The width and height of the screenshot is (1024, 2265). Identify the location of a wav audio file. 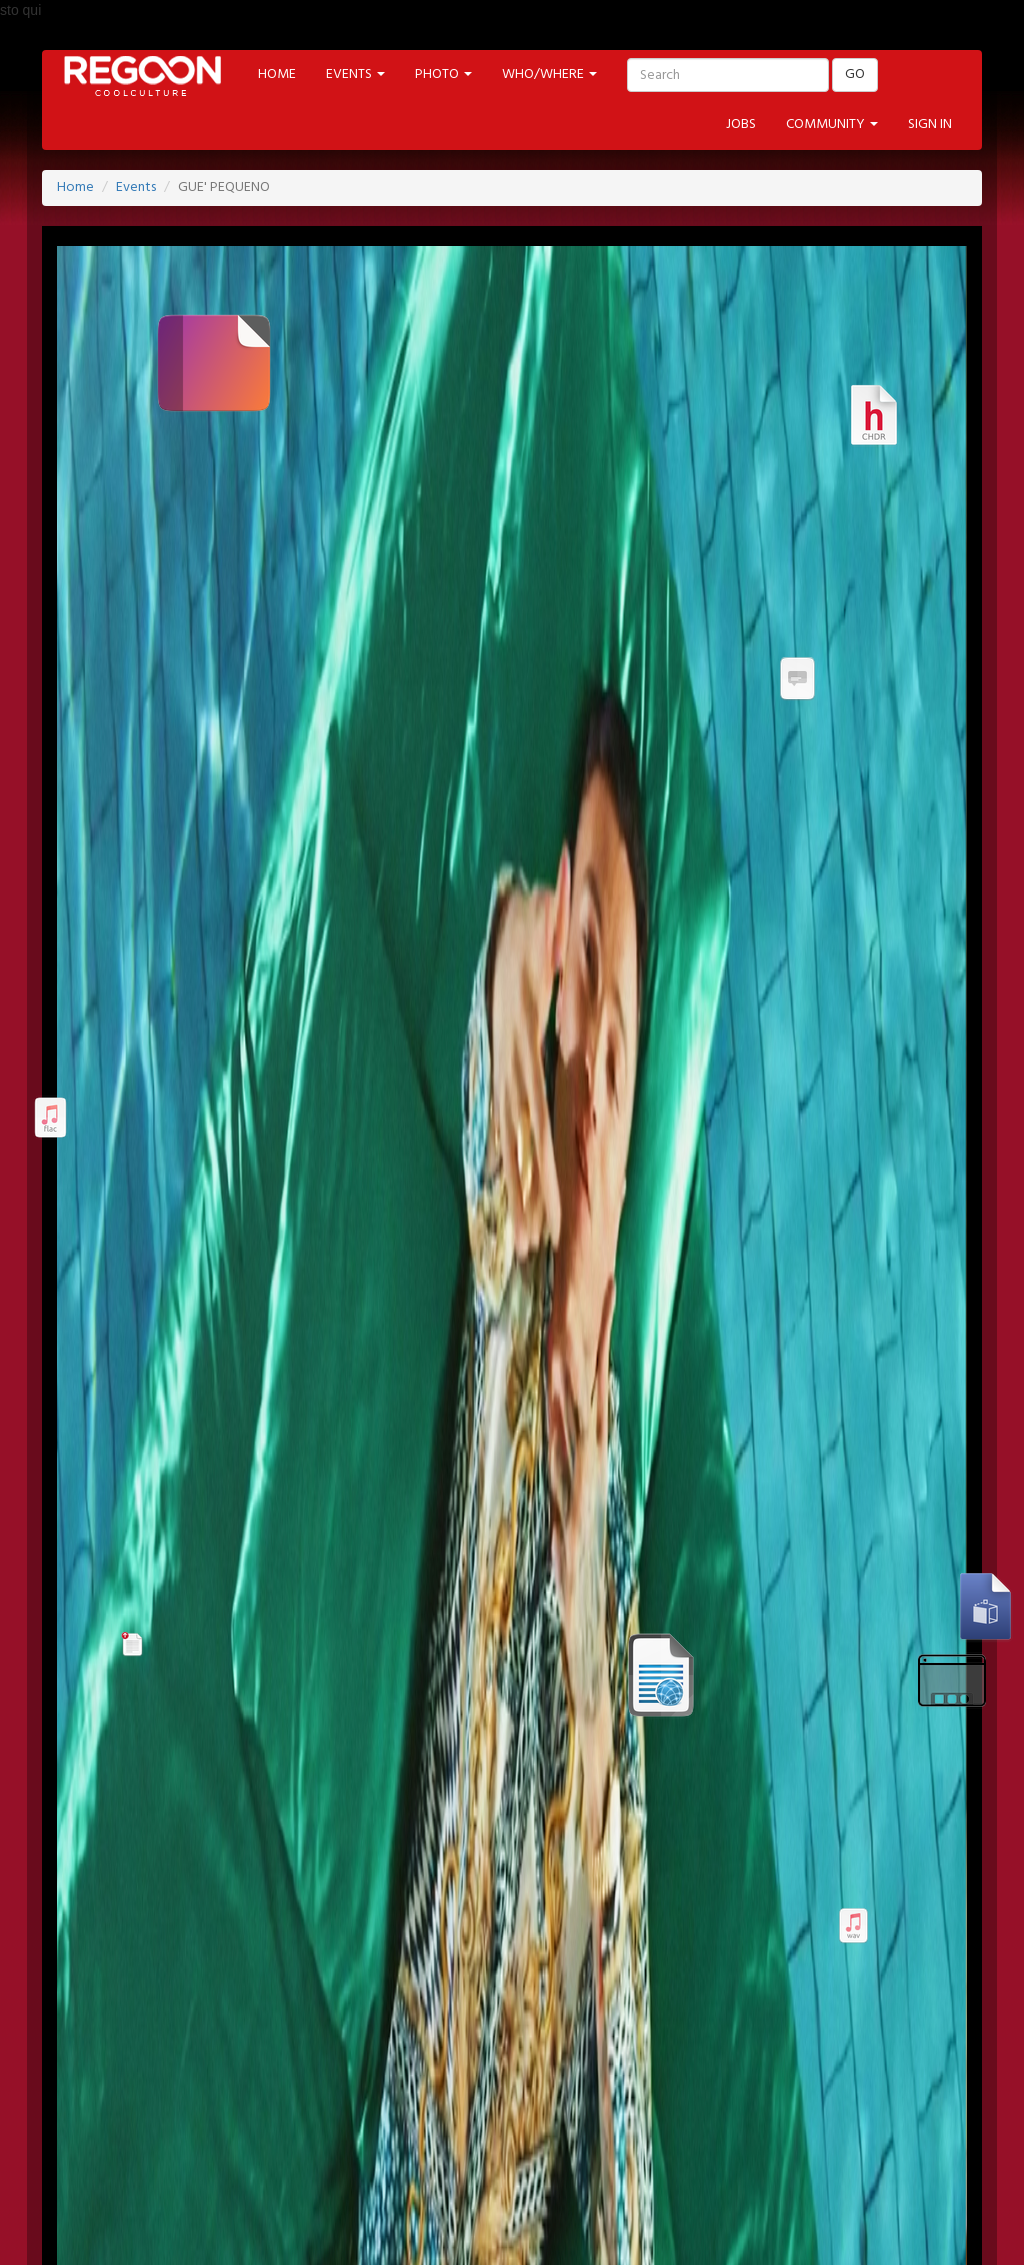
(853, 1925).